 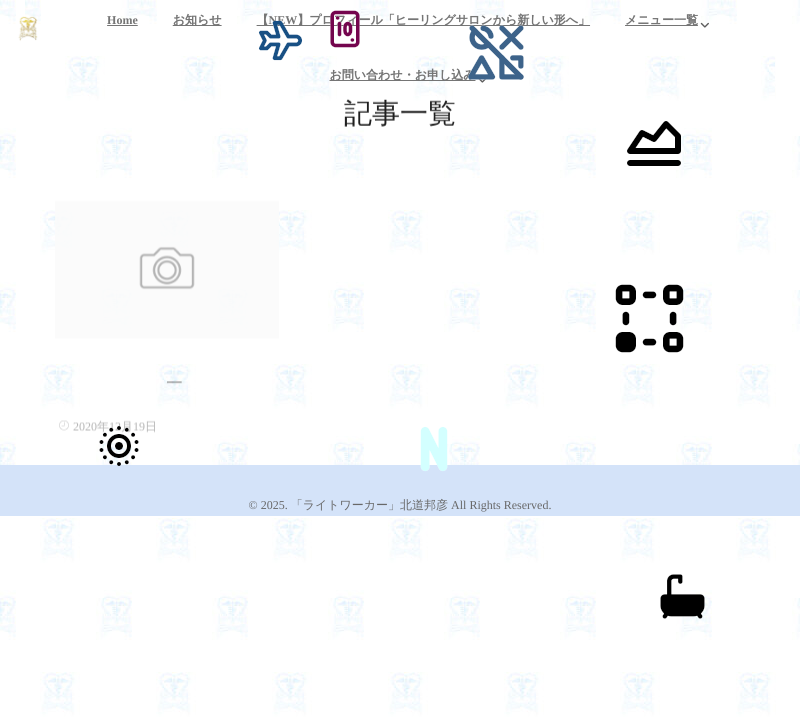 What do you see at coordinates (649, 318) in the screenshot?
I see `set transform anchor to bottom-left corner` at bounding box center [649, 318].